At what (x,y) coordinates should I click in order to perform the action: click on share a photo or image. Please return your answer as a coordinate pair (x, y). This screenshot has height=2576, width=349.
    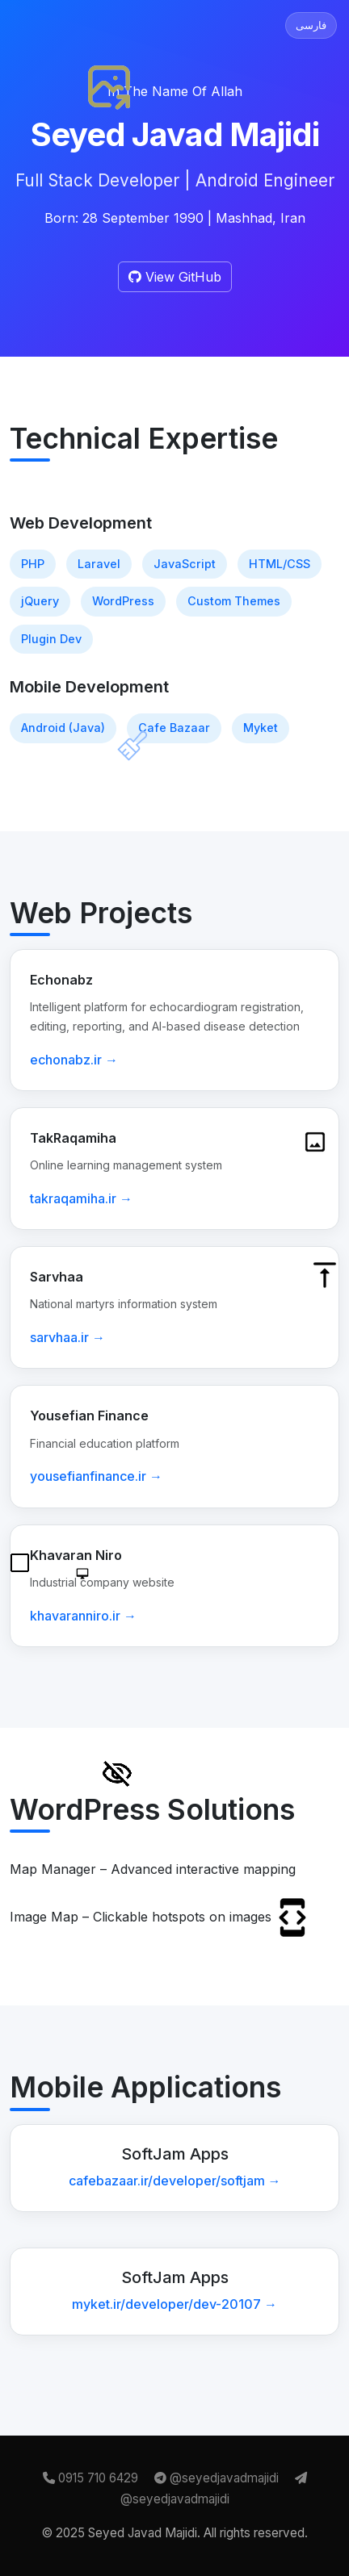
    Looking at the image, I should click on (109, 86).